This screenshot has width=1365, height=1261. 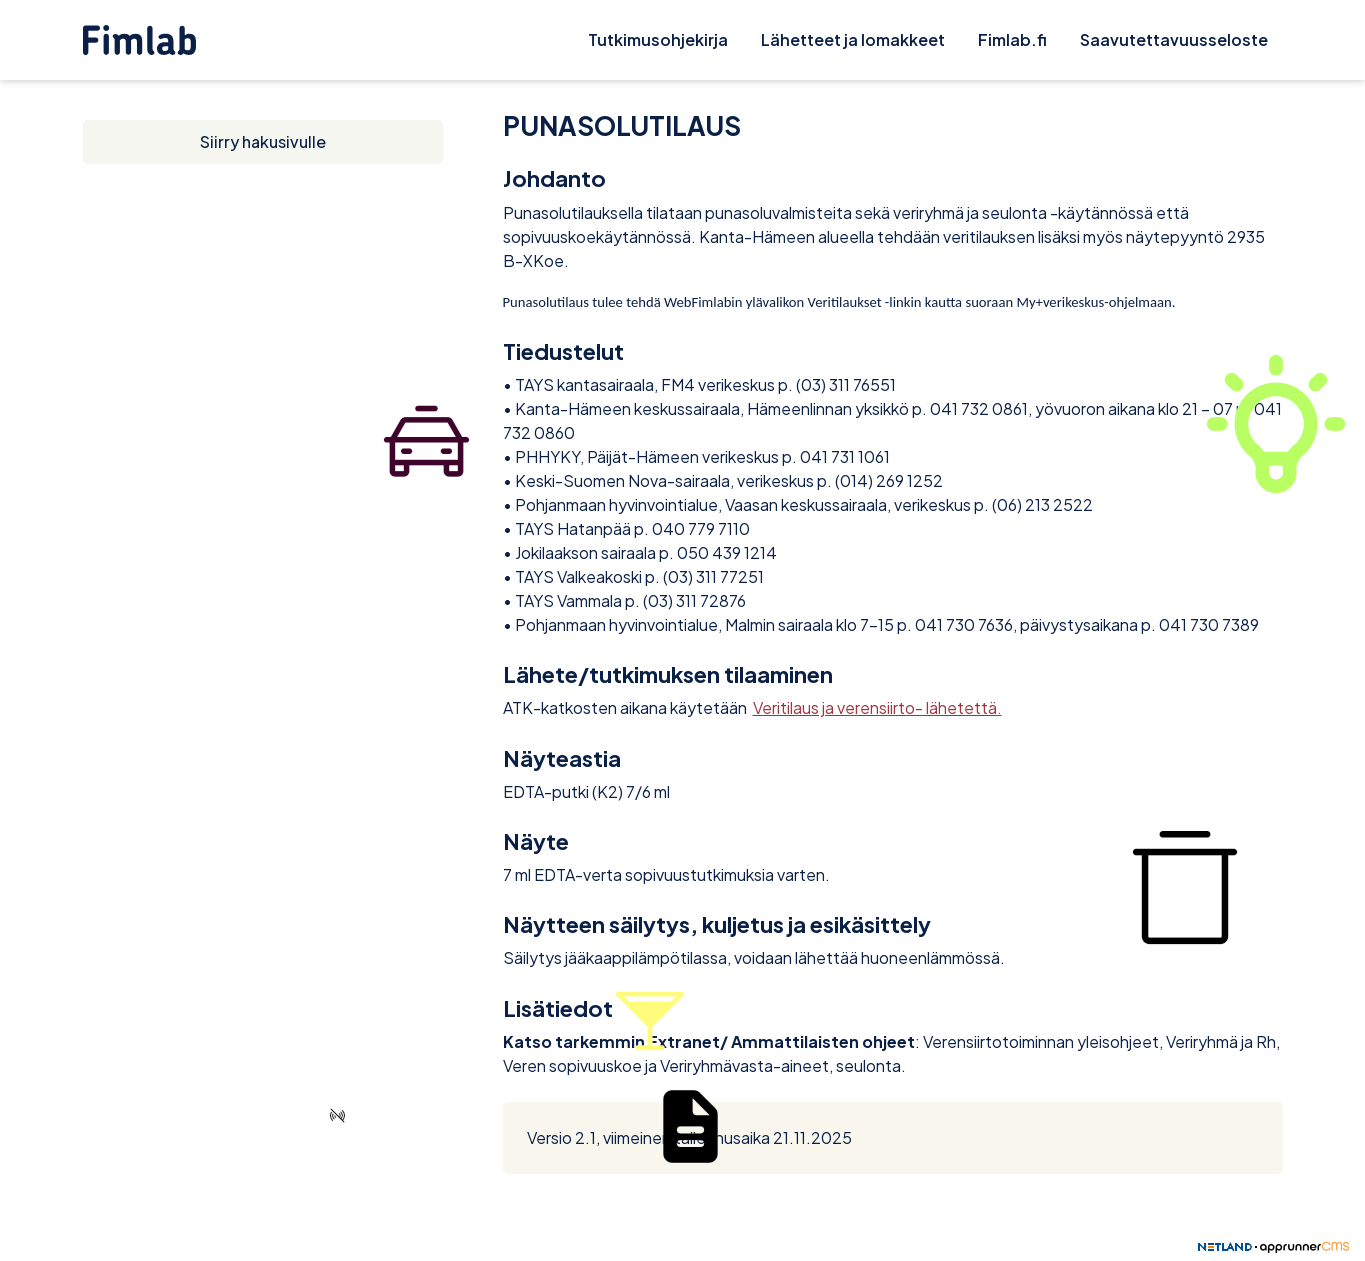 I want to click on access bar or cocktail menu, so click(x=650, y=1021).